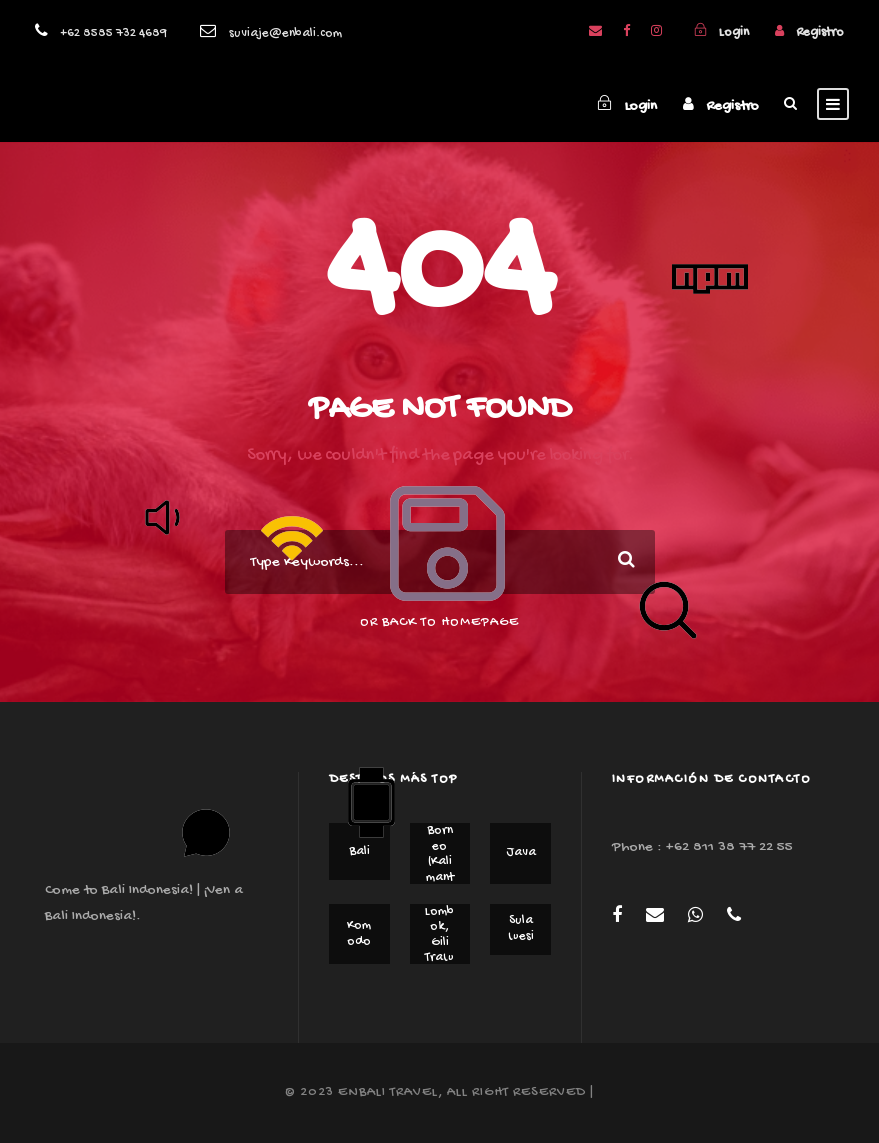 Image resolution: width=879 pixels, height=1143 pixels. What do you see at coordinates (447, 543) in the screenshot?
I see `save current file or document` at bounding box center [447, 543].